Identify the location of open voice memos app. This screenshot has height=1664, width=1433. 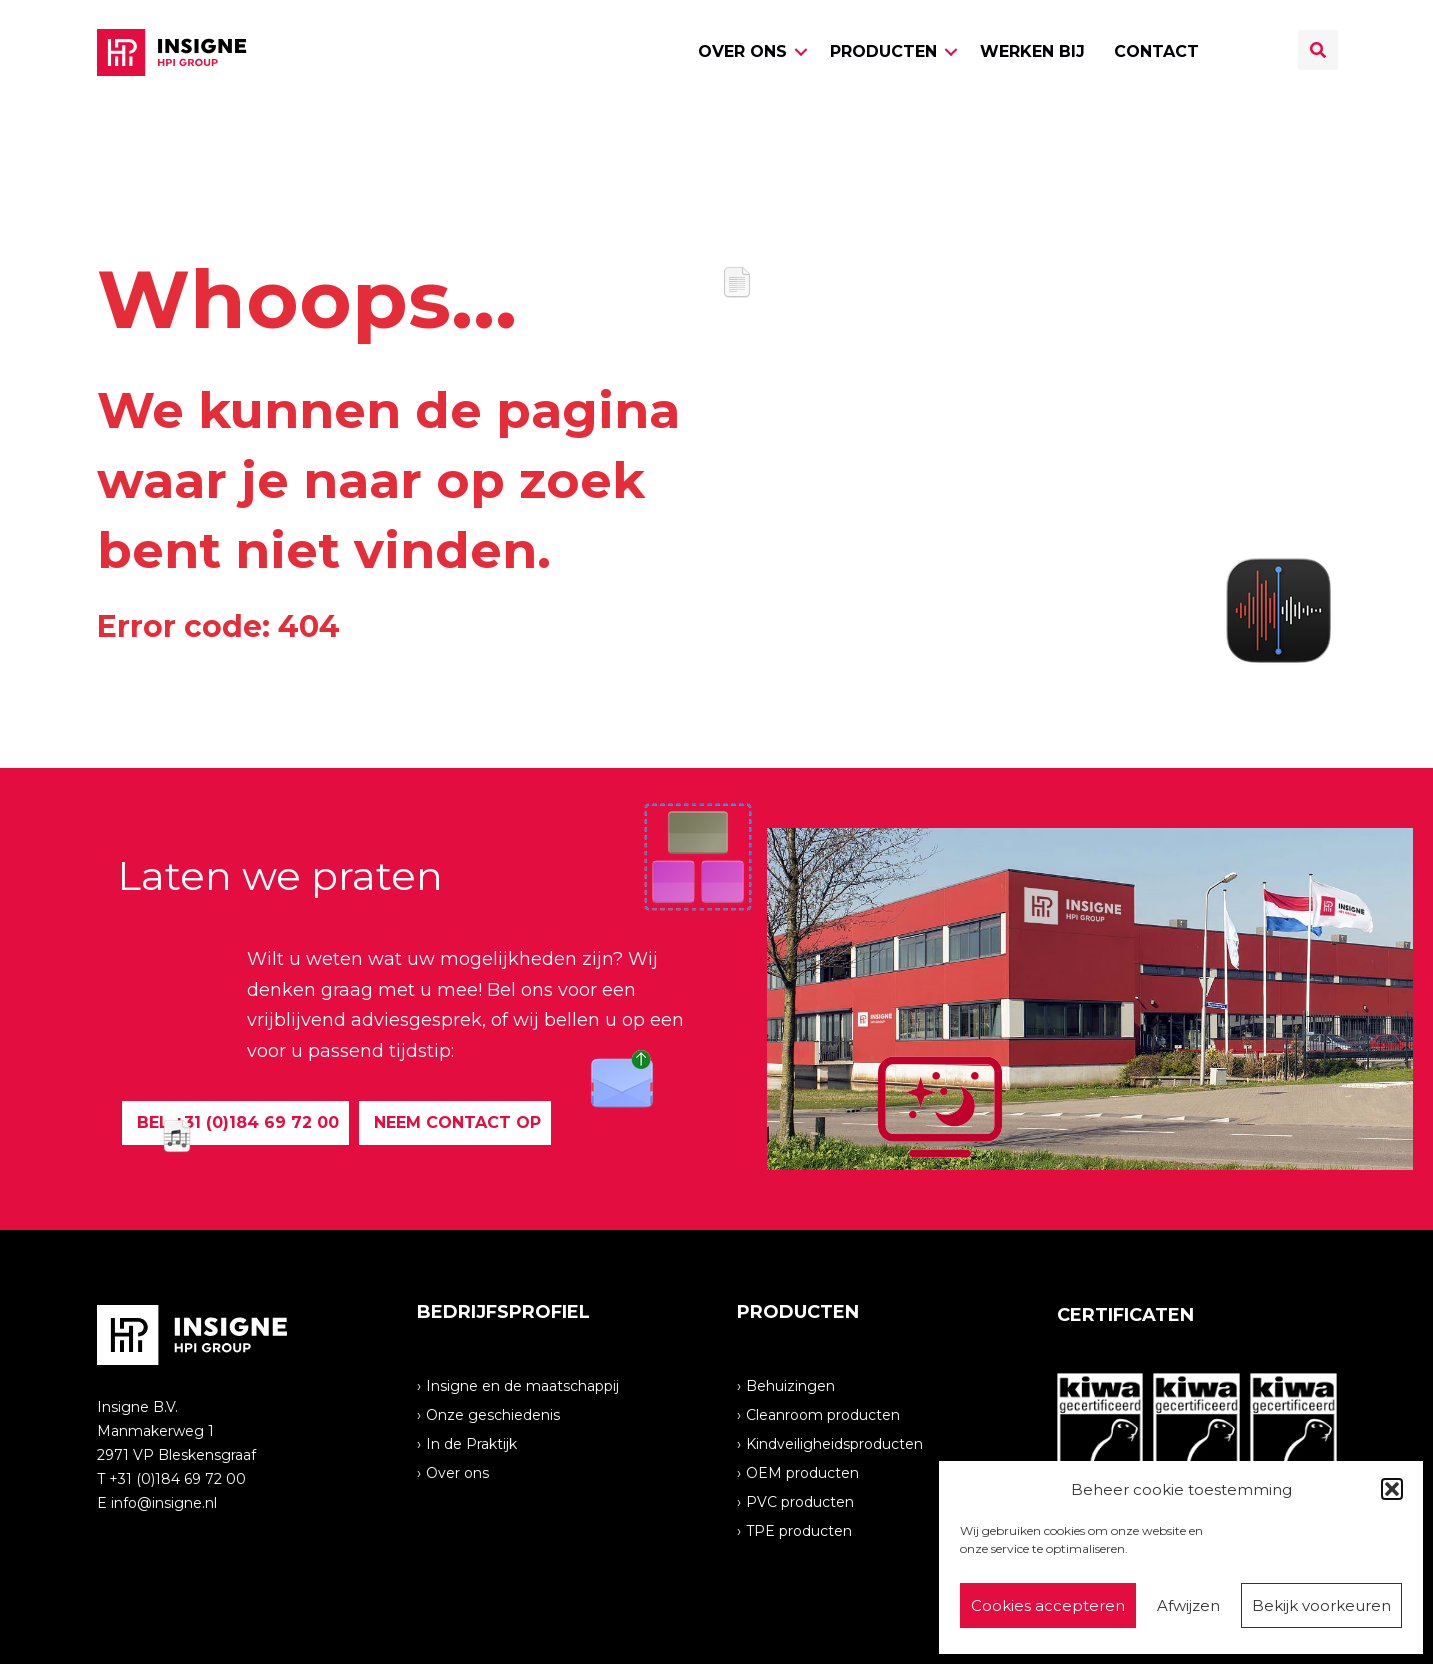
(1278, 610).